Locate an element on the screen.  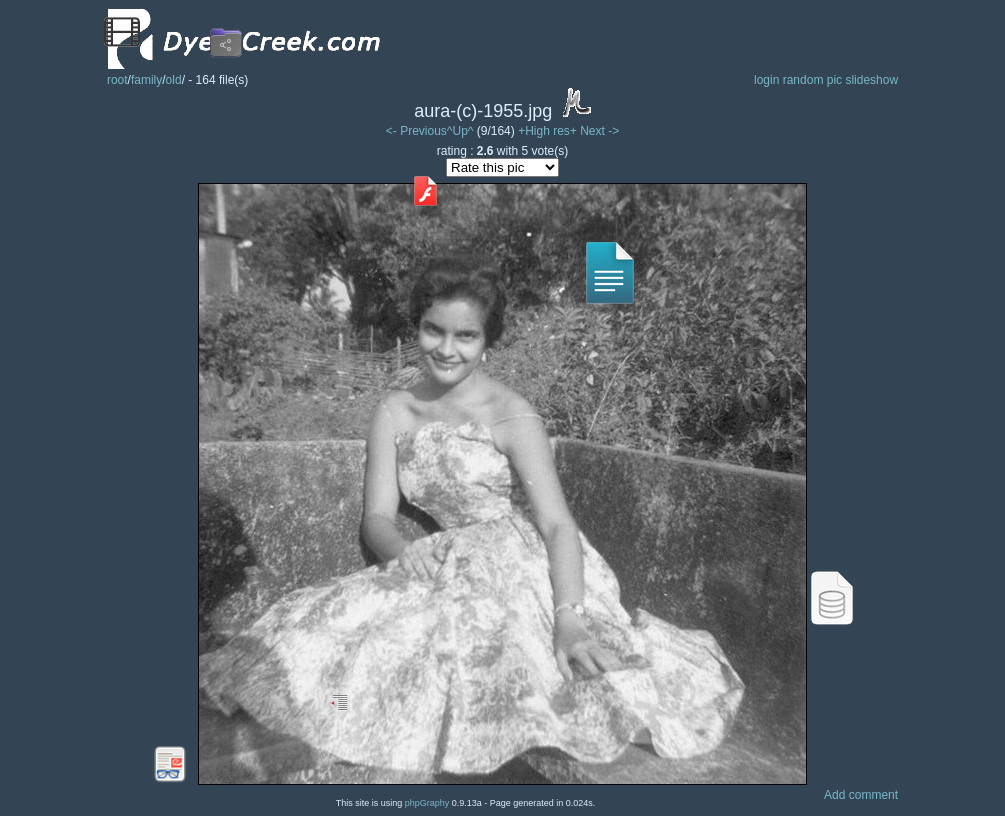
open your public shared folder is located at coordinates (226, 42).